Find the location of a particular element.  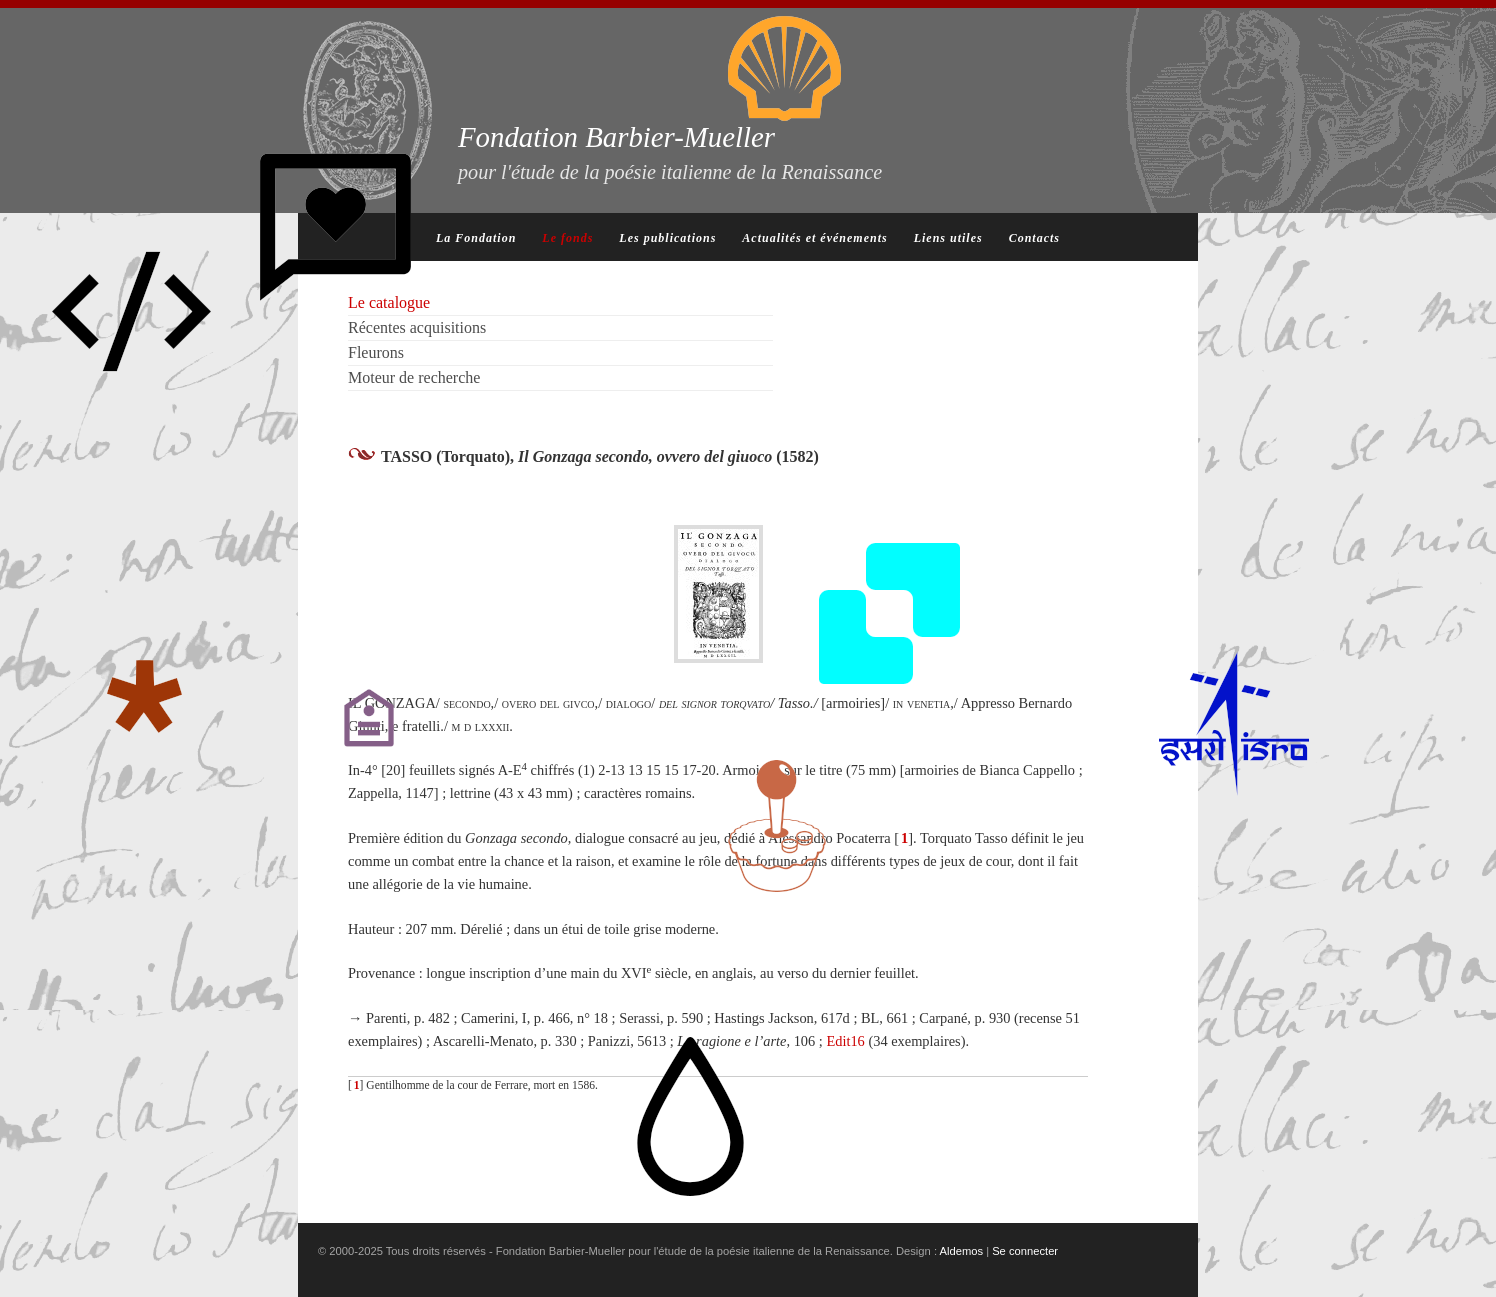

diaspora social network logo is located at coordinates (144, 696).